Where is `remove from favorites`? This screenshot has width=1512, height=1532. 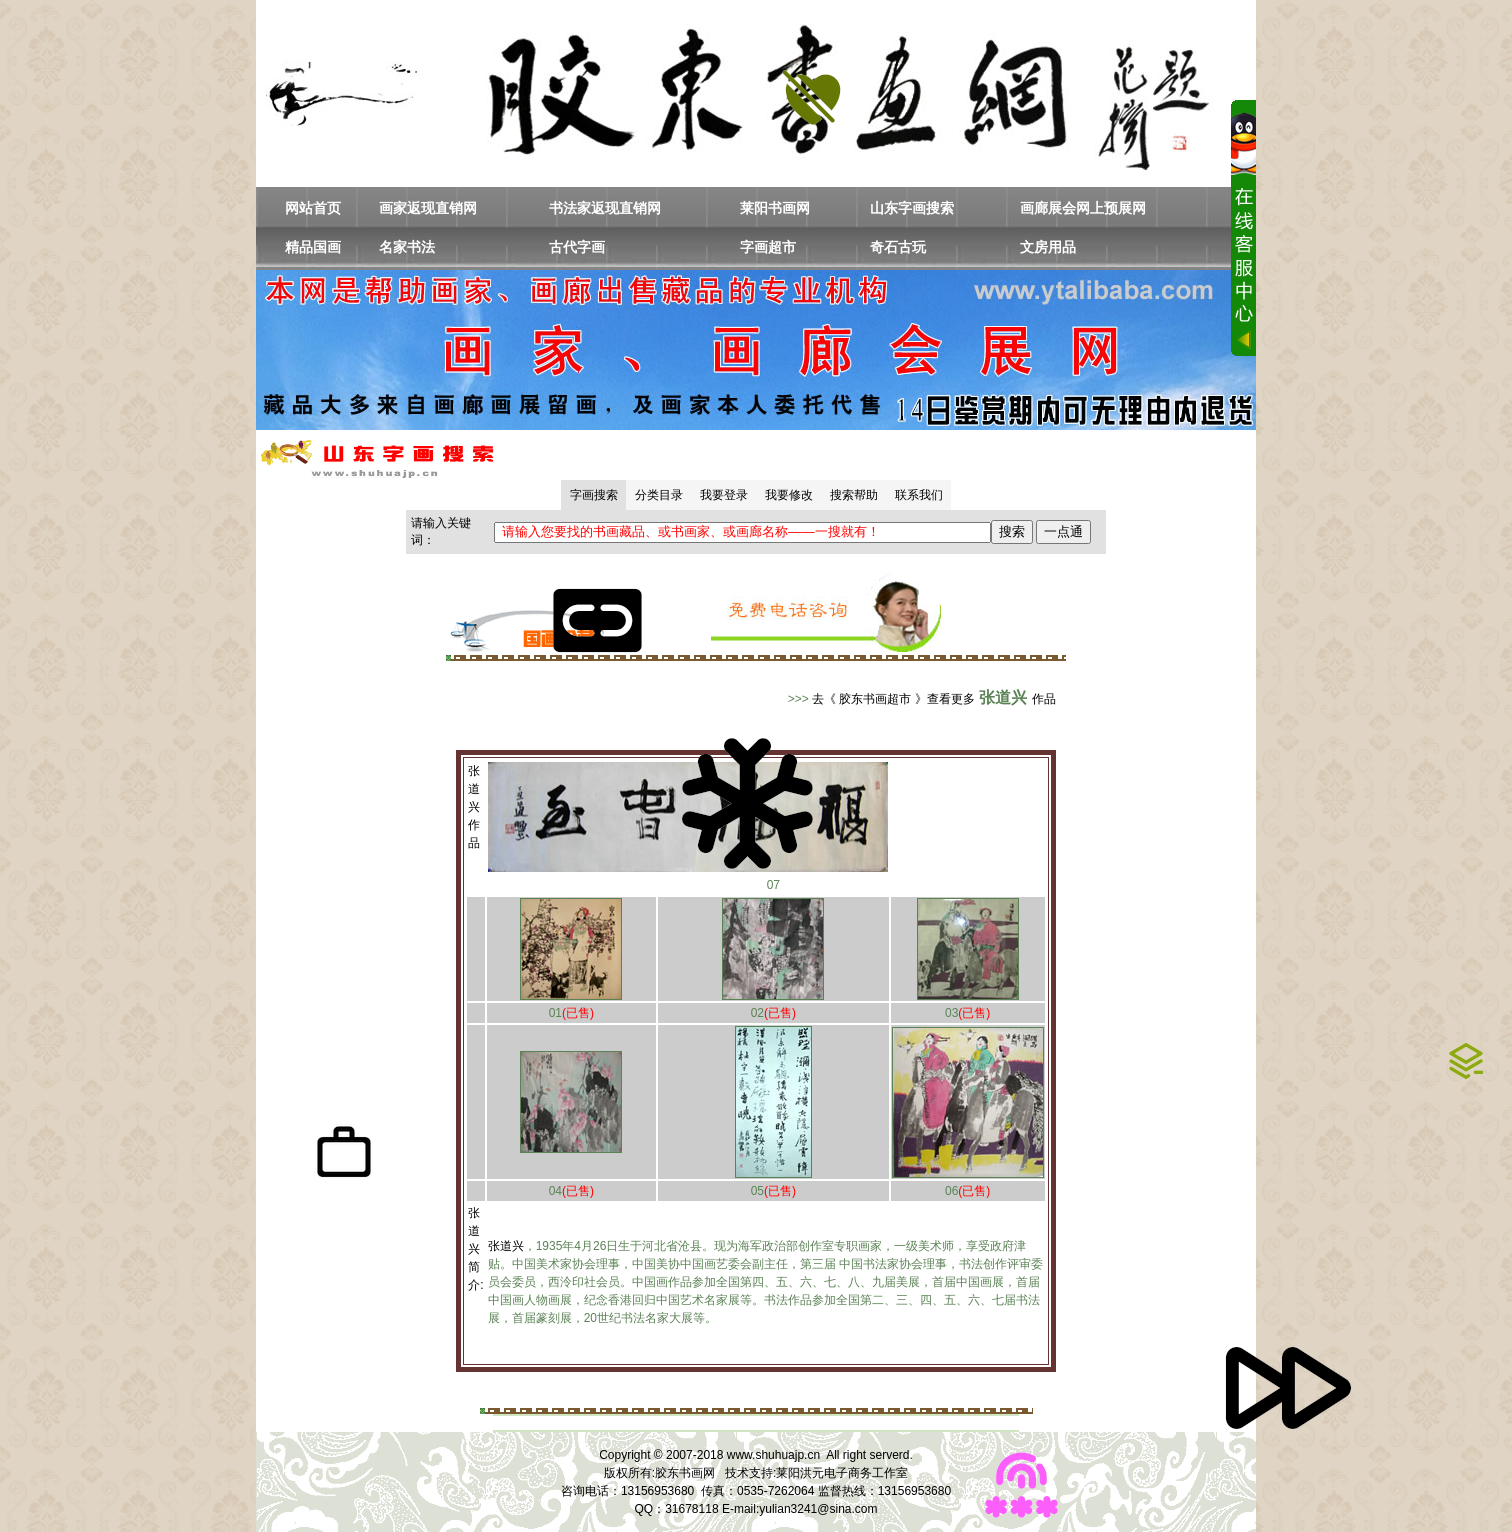 remove from favorites is located at coordinates (811, 97).